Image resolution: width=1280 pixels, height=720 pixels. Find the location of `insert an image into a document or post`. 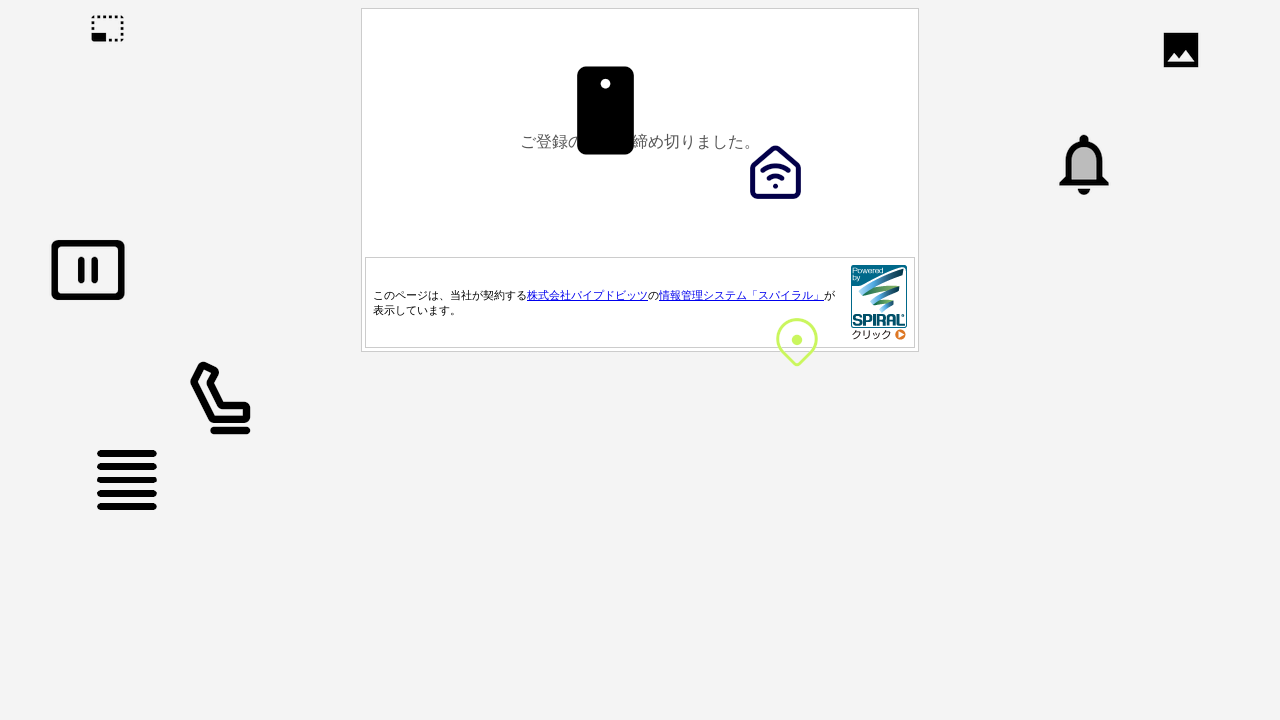

insert an image into a document or post is located at coordinates (1181, 50).